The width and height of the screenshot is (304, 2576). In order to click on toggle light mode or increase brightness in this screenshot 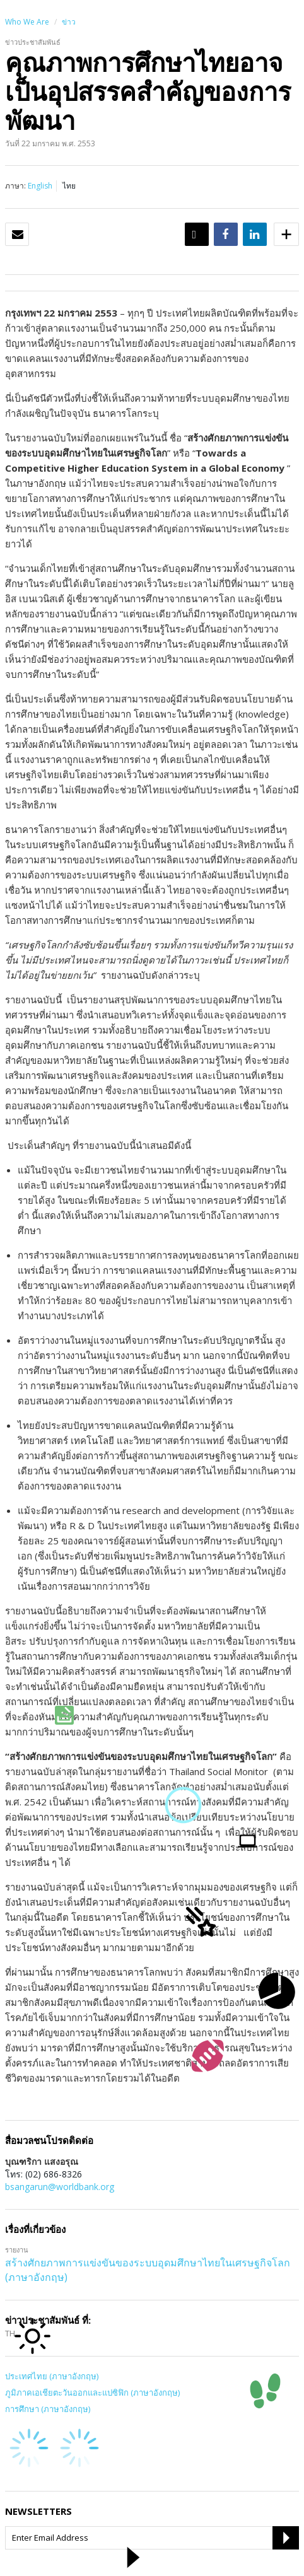, I will do `click(32, 2336)`.